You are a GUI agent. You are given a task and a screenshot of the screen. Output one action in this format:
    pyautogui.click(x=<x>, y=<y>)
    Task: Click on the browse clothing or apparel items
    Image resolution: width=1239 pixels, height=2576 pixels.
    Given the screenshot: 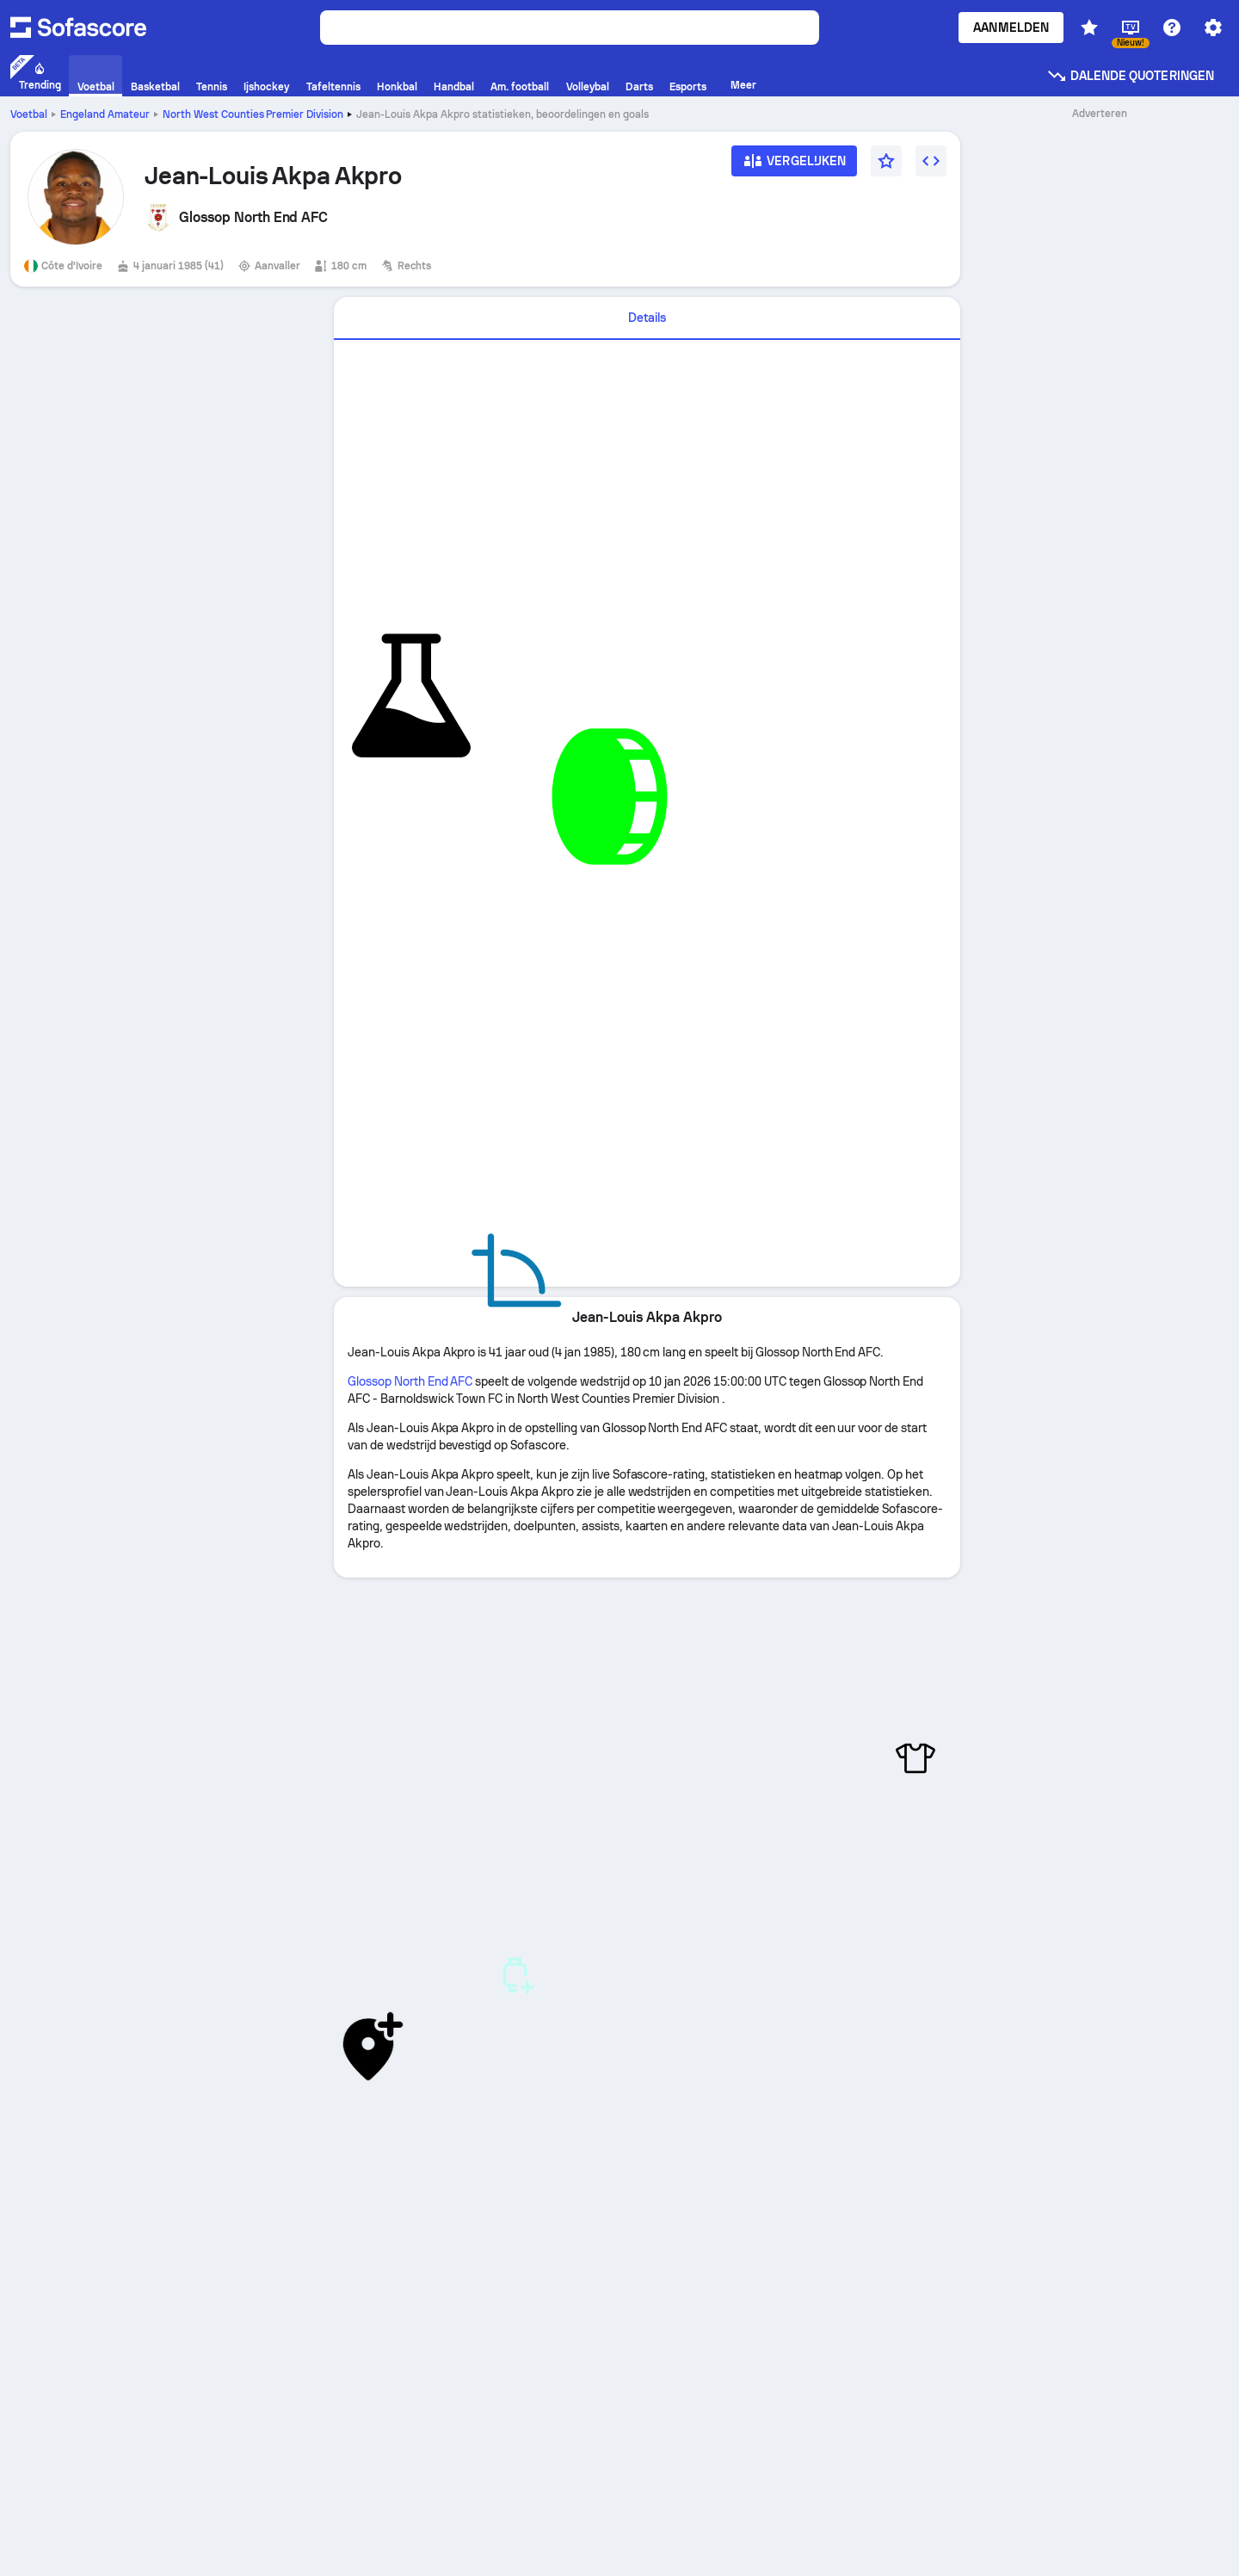 What is the action you would take?
    pyautogui.click(x=915, y=1758)
    